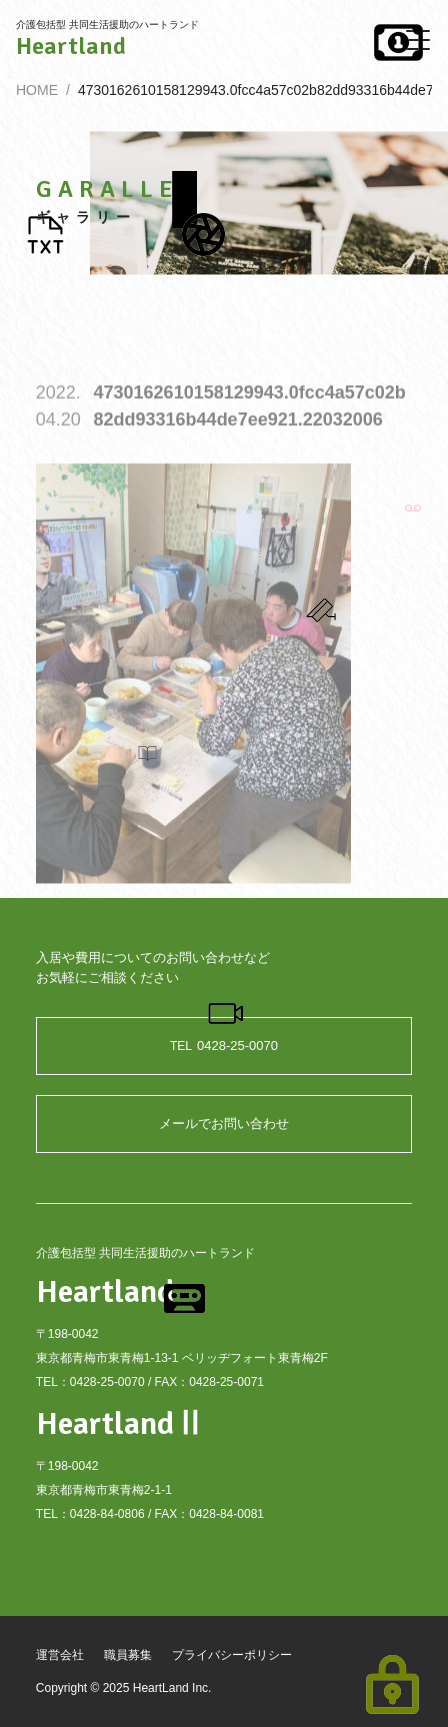 The height and width of the screenshot is (1727, 448). Describe the element at coordinates (413, 508) in the screenshot. I see `access voicemail messages` at that location.